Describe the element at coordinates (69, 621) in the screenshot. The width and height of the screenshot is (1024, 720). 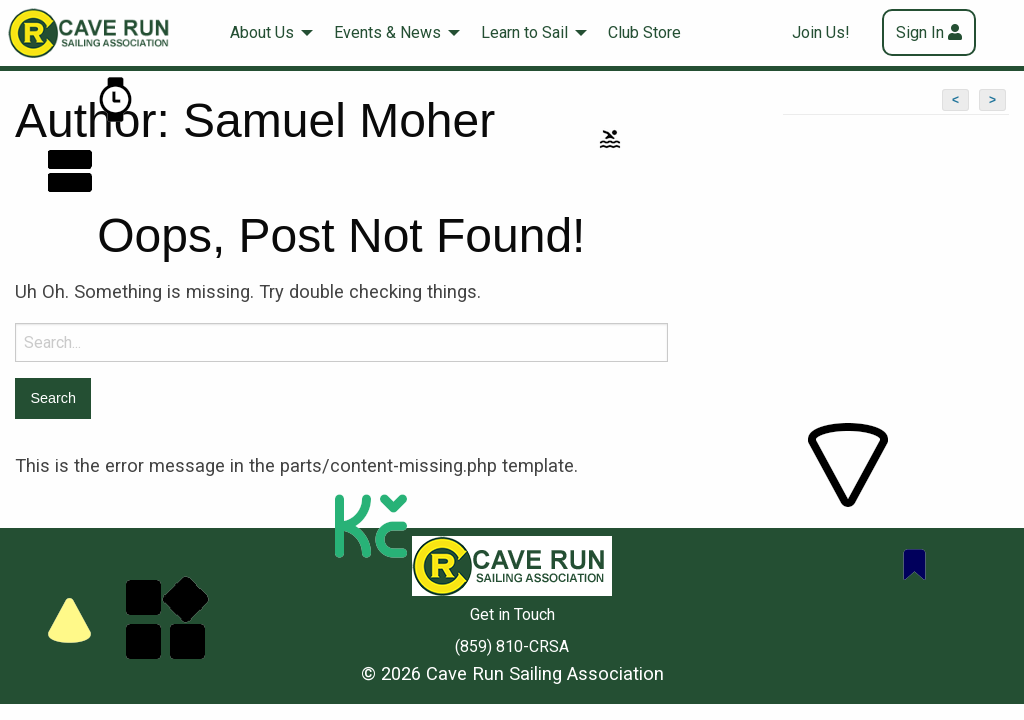
I see `indicates a traffic cone or construction zone` at that location.